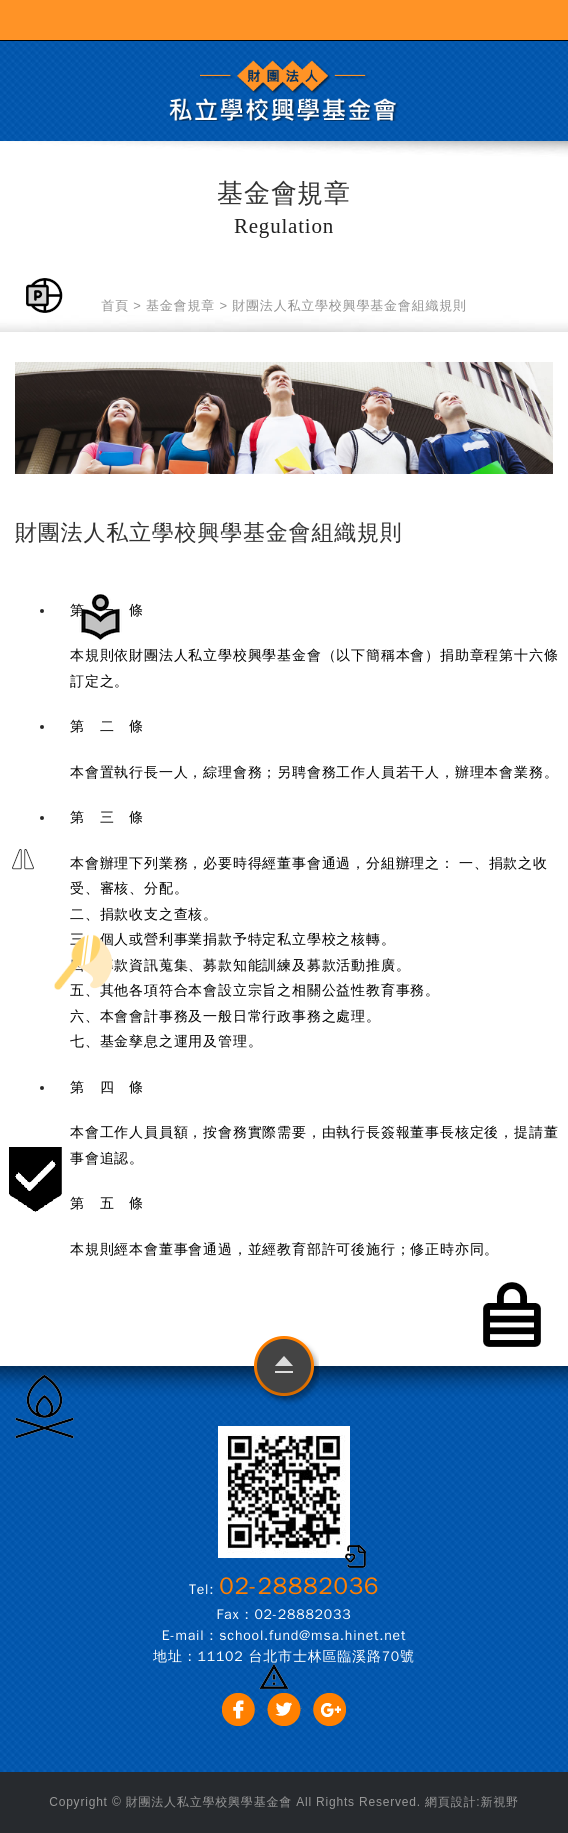 The image size is (568, 1833). Describe the element at coordinates (100, 617) in the screenshot. I see `access local library or reading resources` at that location.